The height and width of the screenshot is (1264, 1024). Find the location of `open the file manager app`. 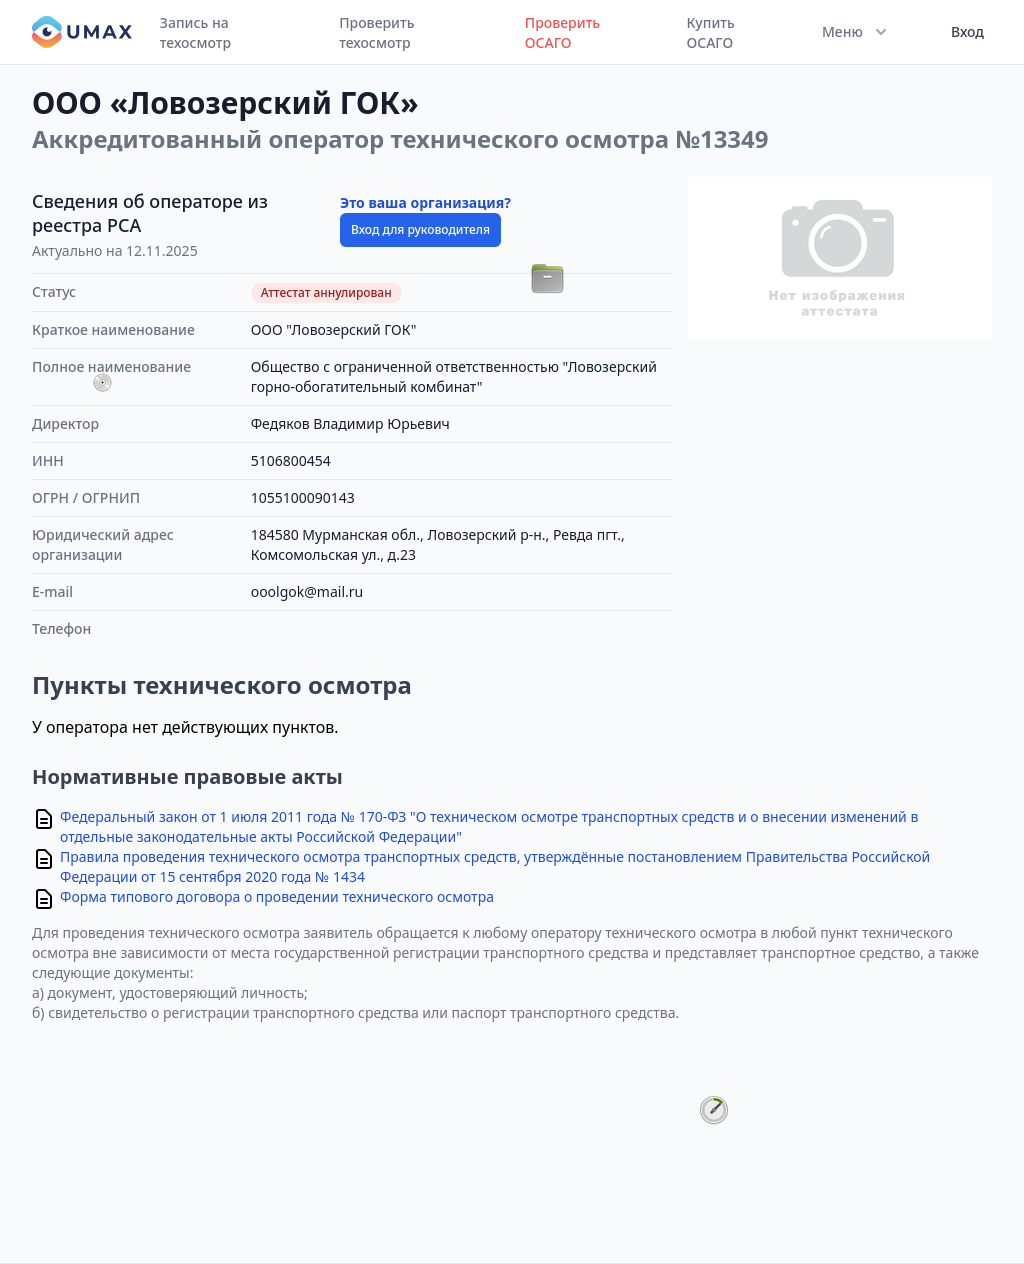

open the file manager app is located at coordinates (547, 278).